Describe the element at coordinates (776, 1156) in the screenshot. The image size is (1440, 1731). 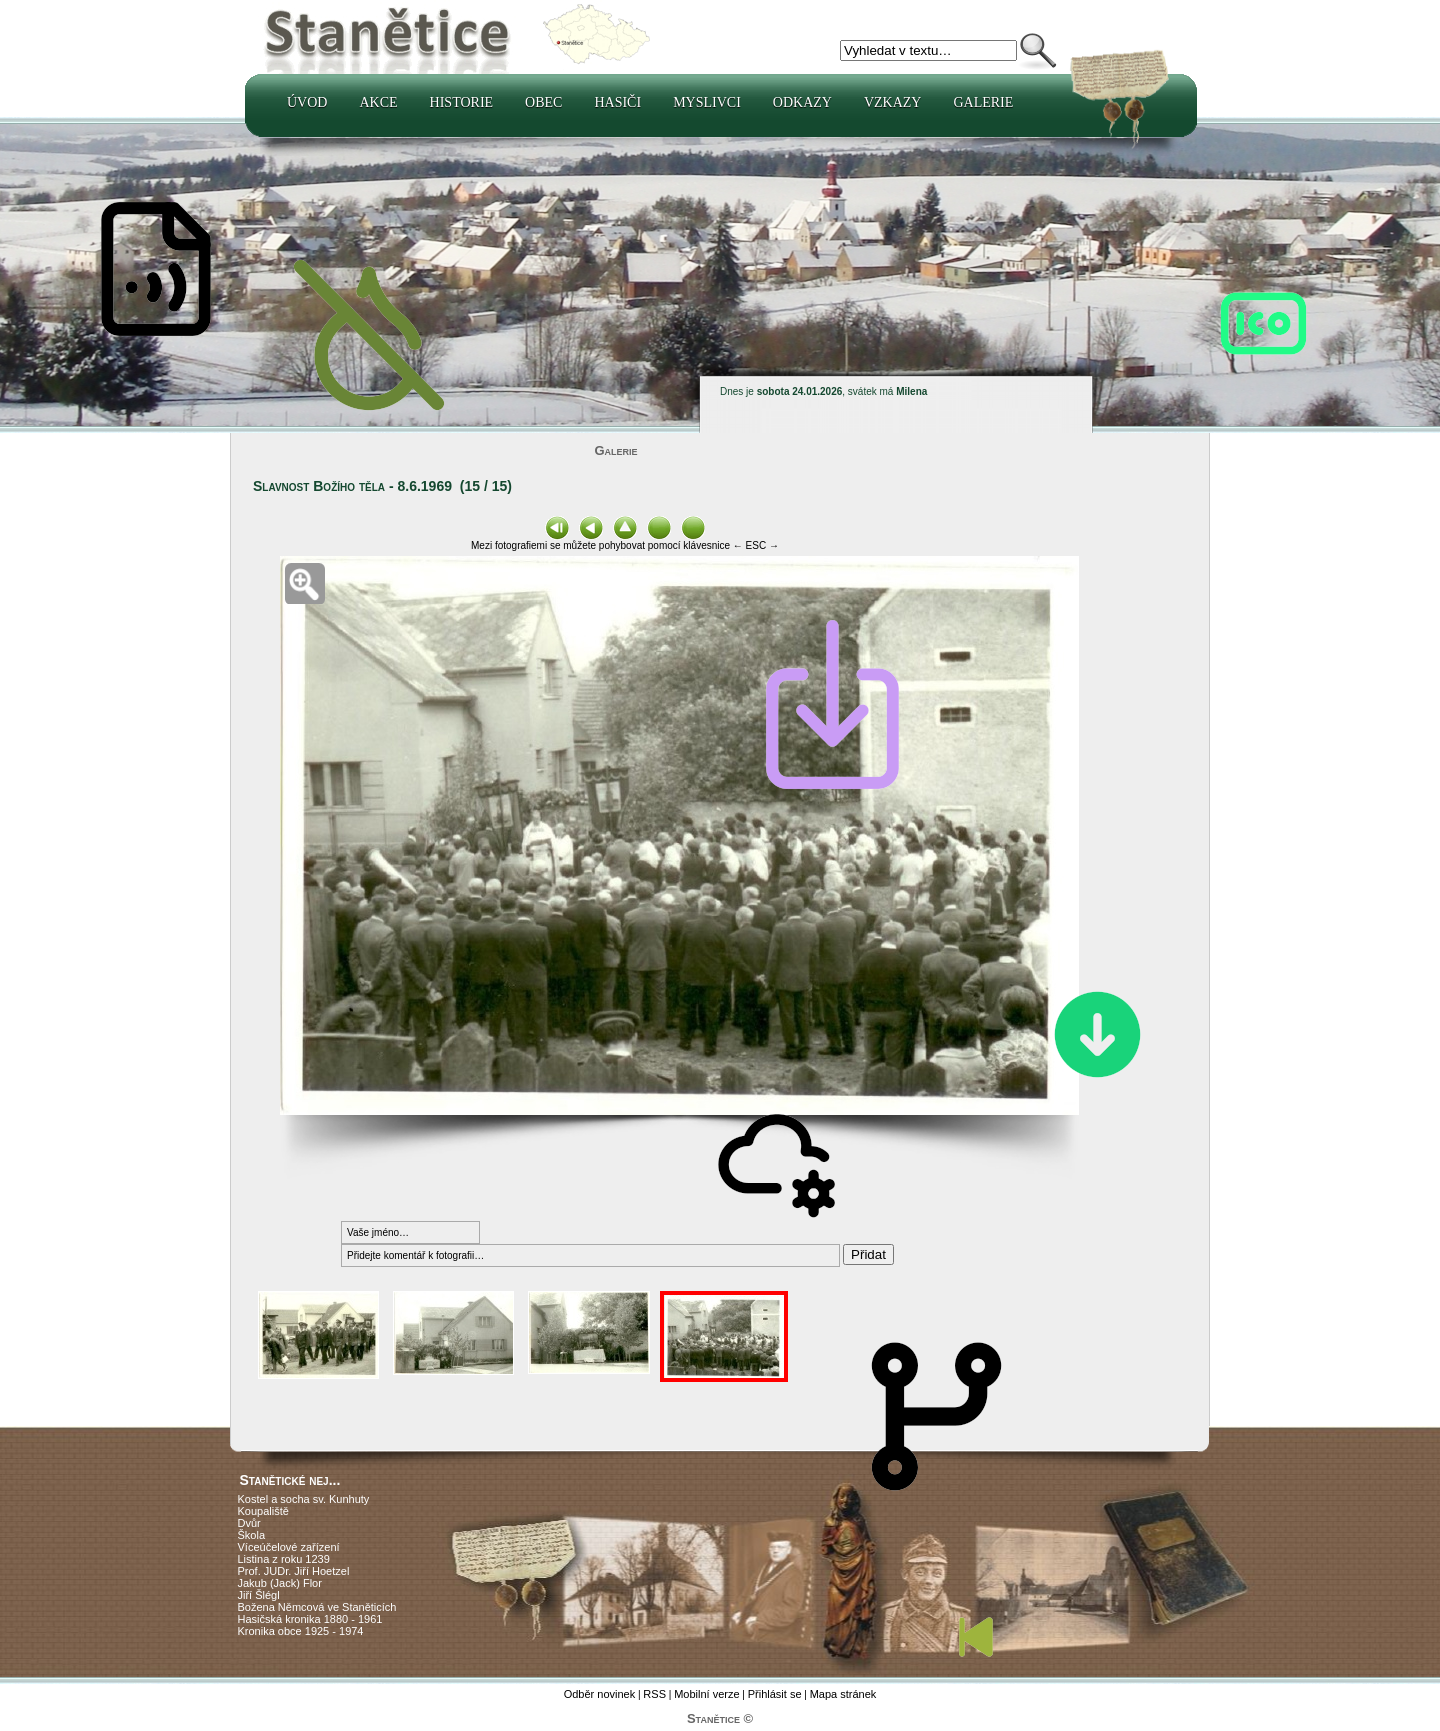
I see `access cloud service settings` at that location.